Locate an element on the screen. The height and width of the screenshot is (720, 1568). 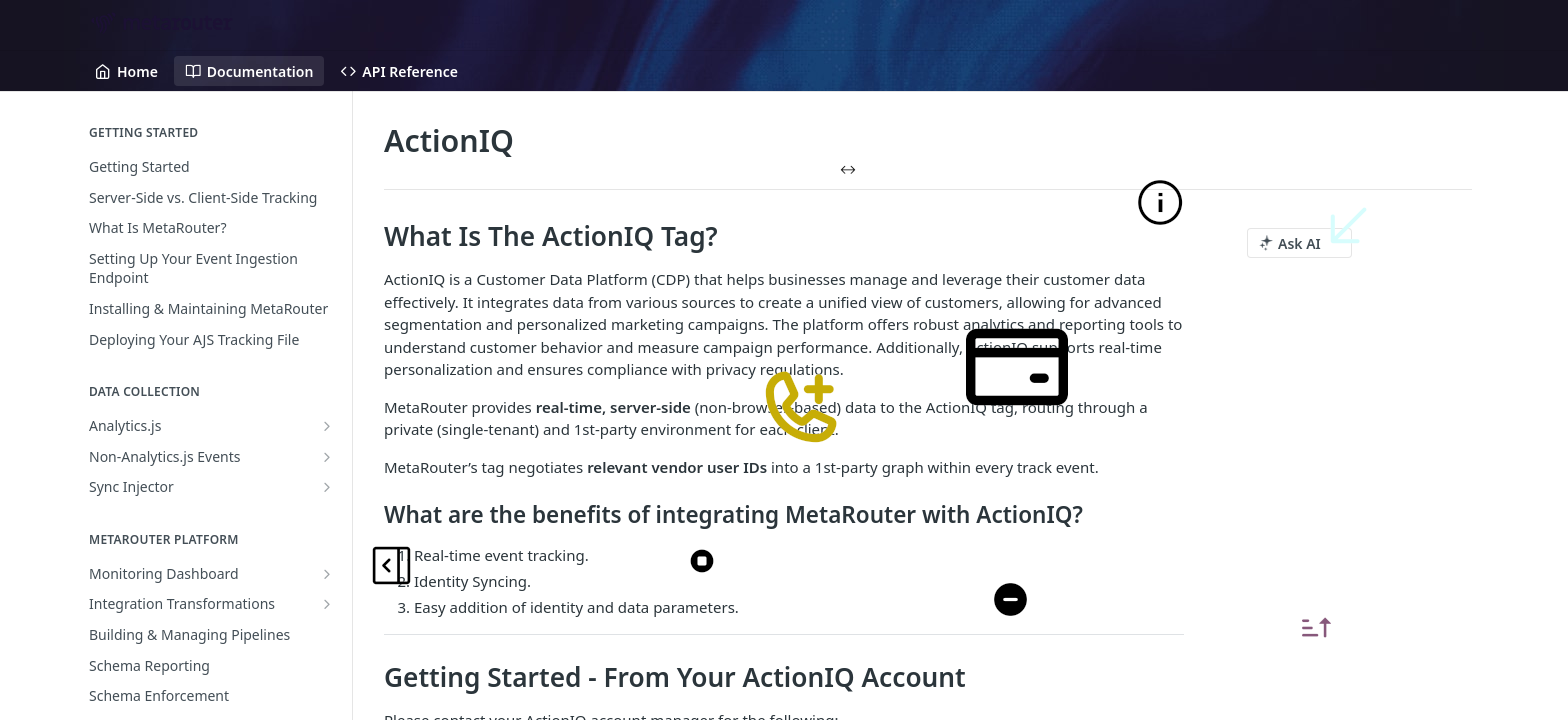
navigate to previous or lower-left content is located at coordinates (1350, 224).